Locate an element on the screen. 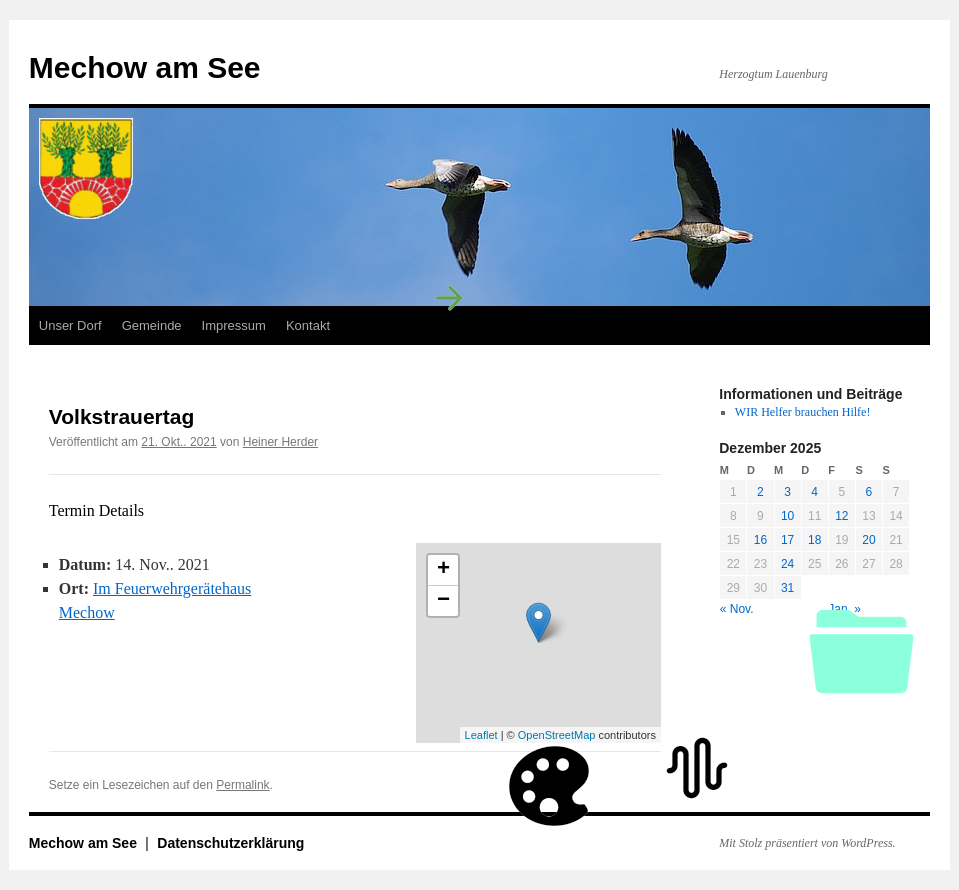  audio waveform visualization is located at coordinates (697, 768).